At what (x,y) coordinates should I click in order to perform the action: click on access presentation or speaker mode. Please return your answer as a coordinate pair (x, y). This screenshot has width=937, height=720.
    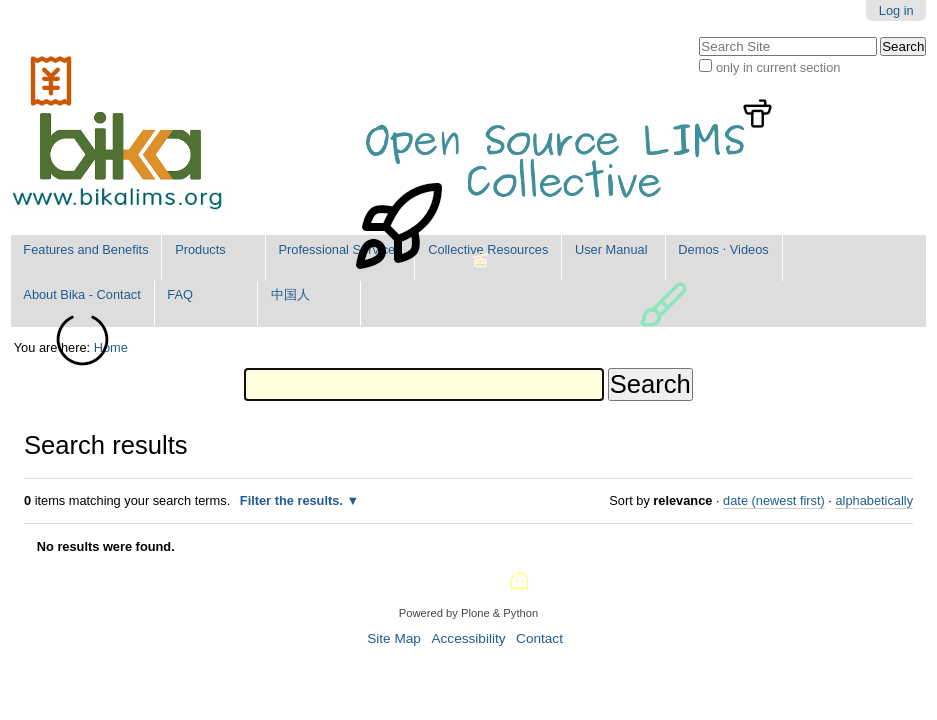
    Looking at the image, I should click on (757, 113).